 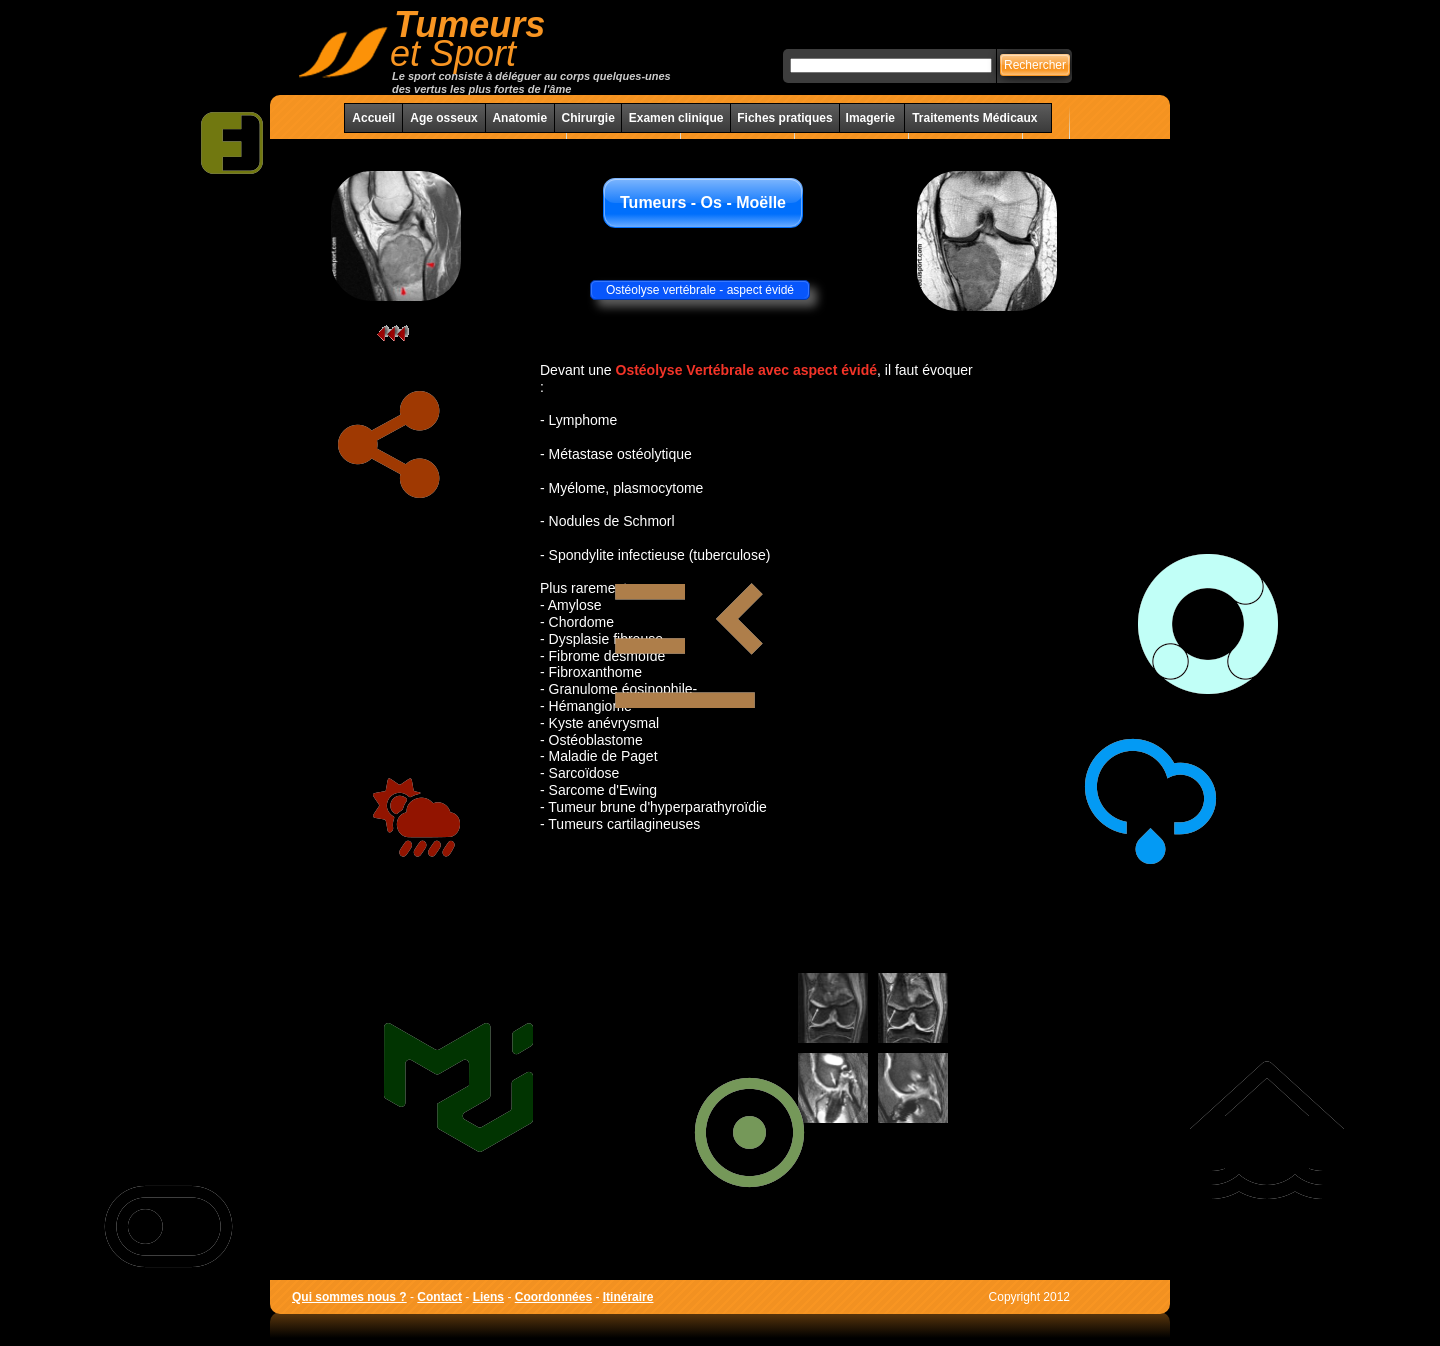 I want to click on MUI (Material UI) brand logo, so click(x=458, y=1087).